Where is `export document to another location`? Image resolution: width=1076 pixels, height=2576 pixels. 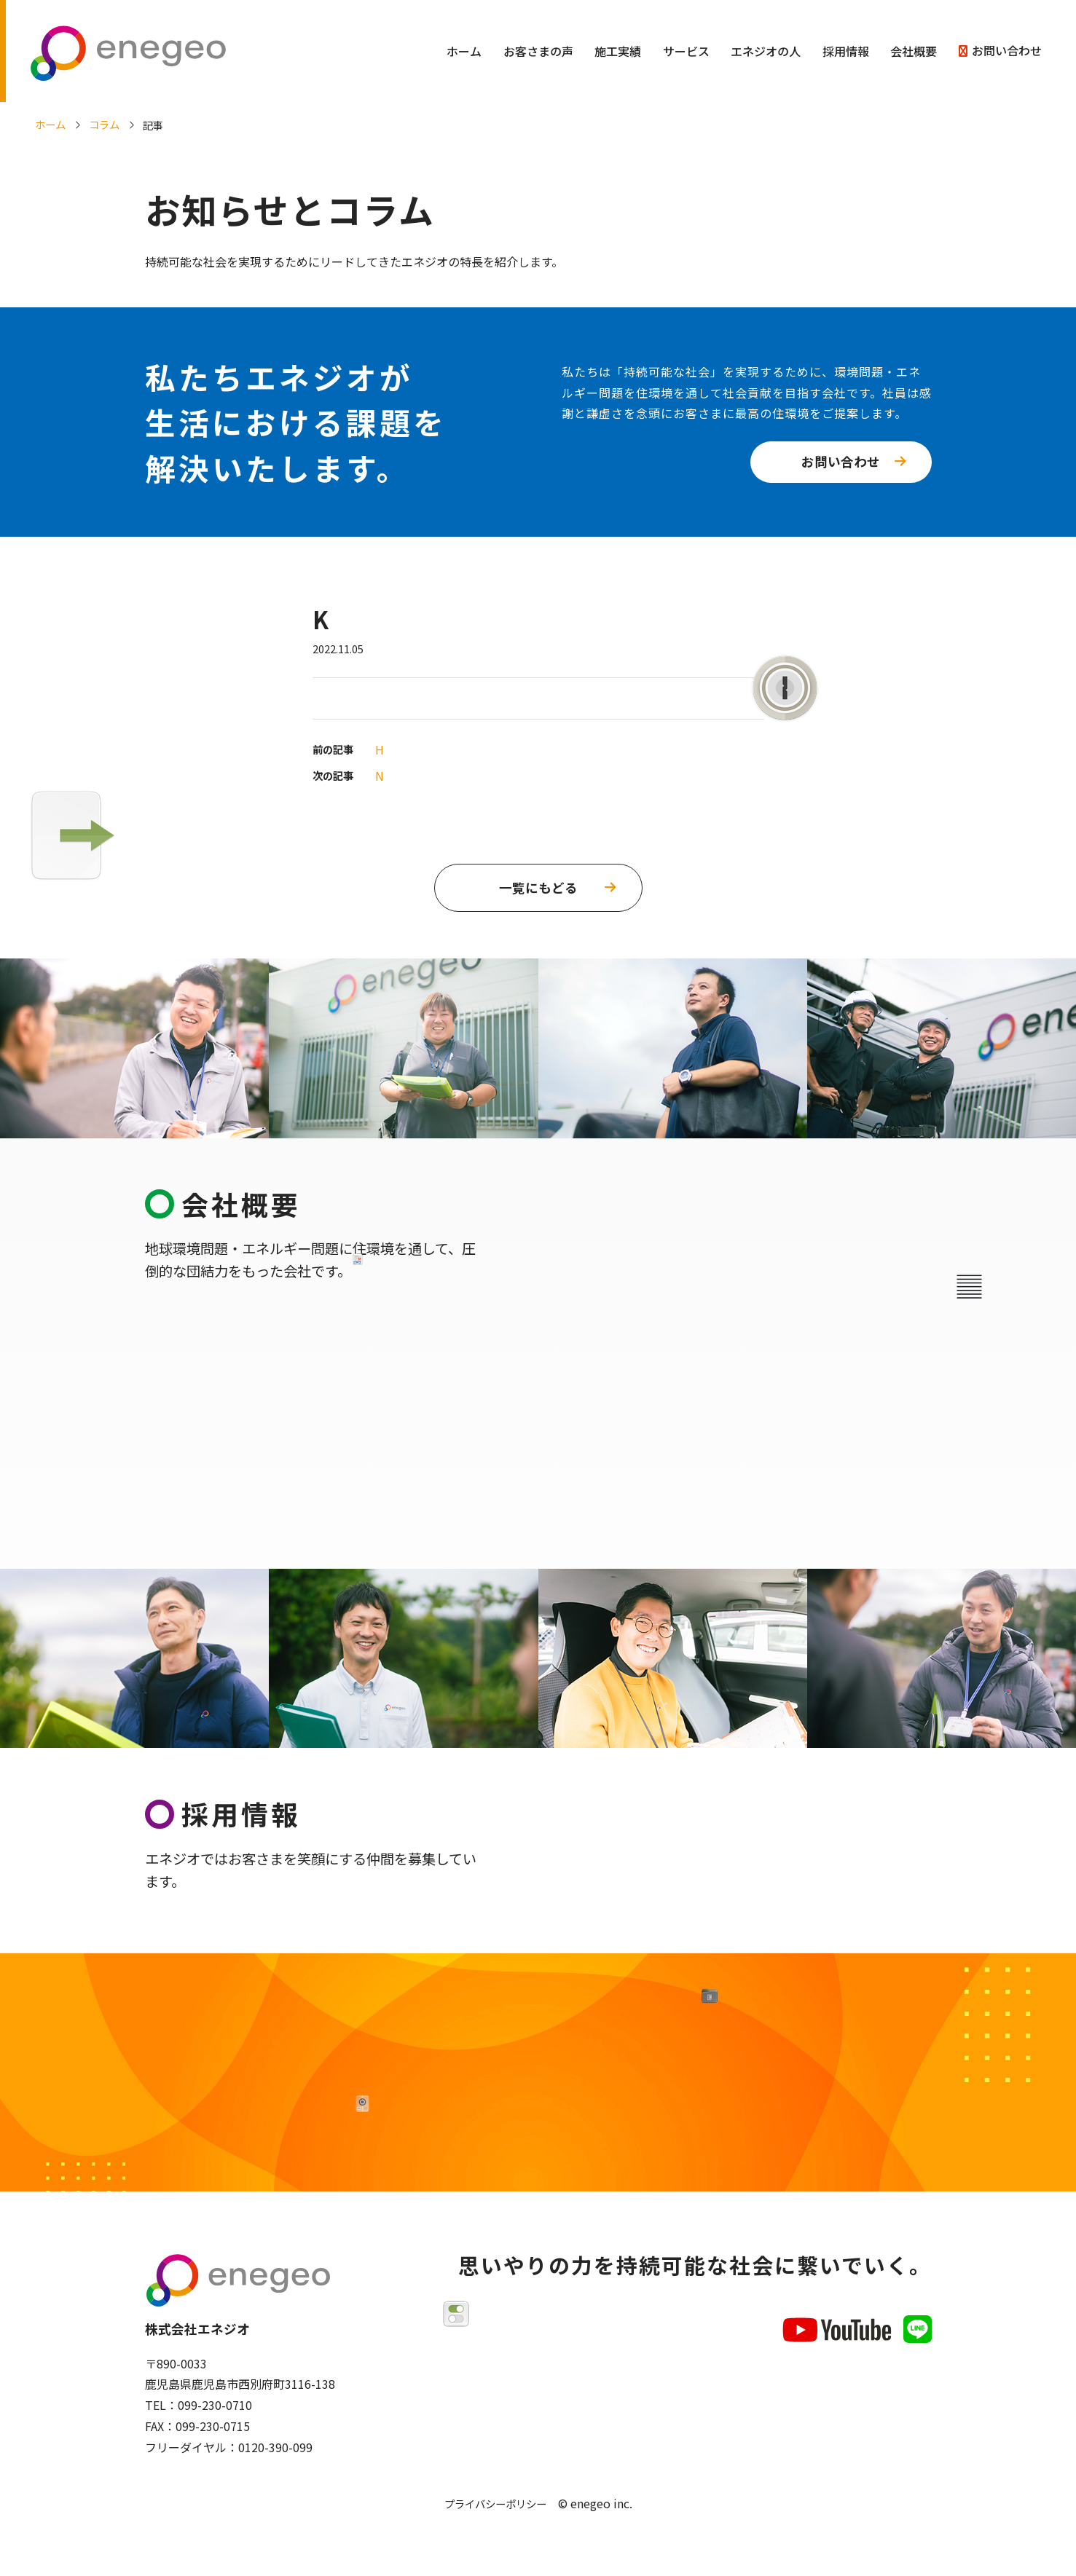 export document to another location is located at coordinates (66, 835).